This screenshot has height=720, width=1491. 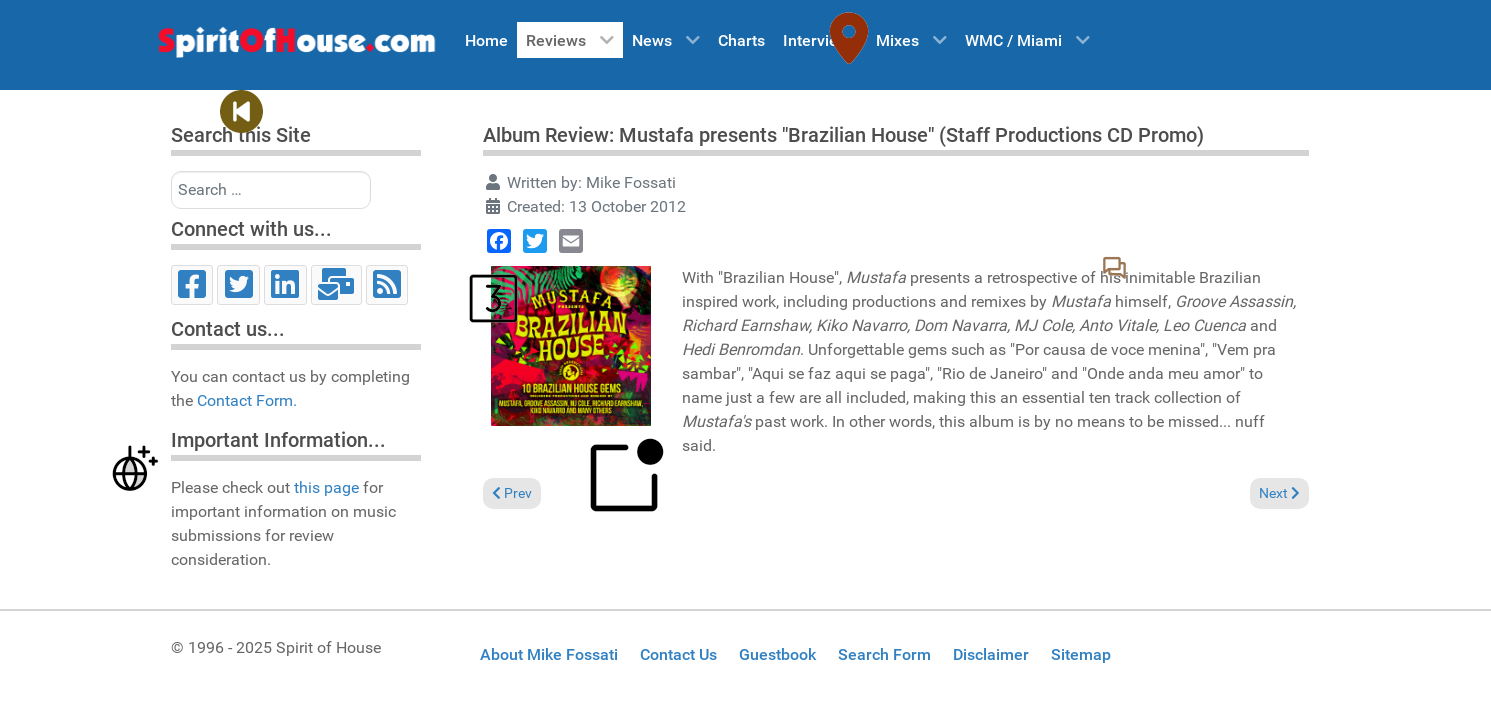 What do you see at coordinates (493, 298) in the screenshot?
I see `step 3 in a numbered sequence or process` at bounding box center [493, 298].